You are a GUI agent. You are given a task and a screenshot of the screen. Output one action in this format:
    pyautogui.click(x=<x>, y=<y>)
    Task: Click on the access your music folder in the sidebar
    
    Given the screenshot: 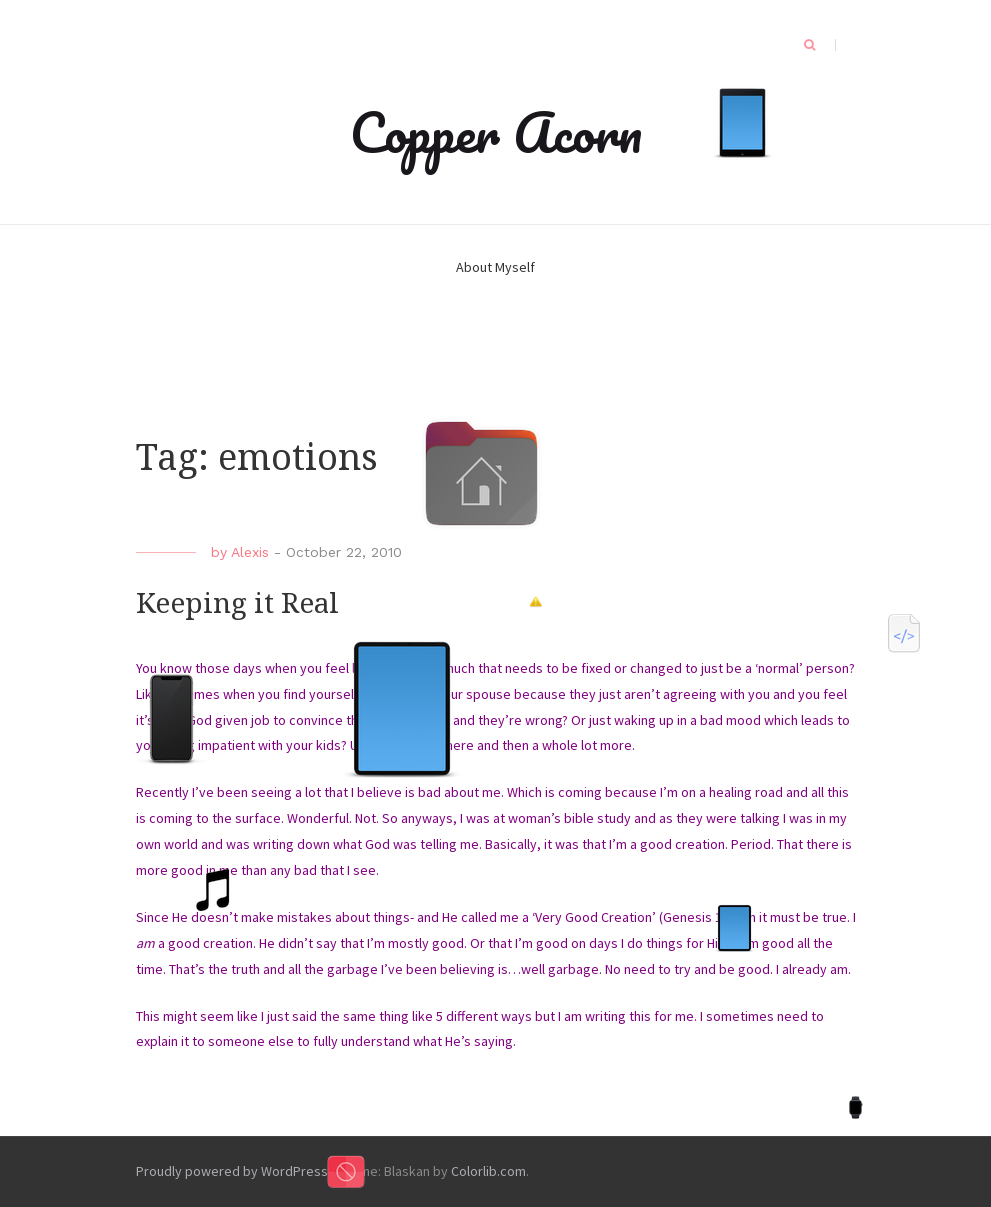 What is the action you would take?
    pyautogui.click(x=214, y=890)
    